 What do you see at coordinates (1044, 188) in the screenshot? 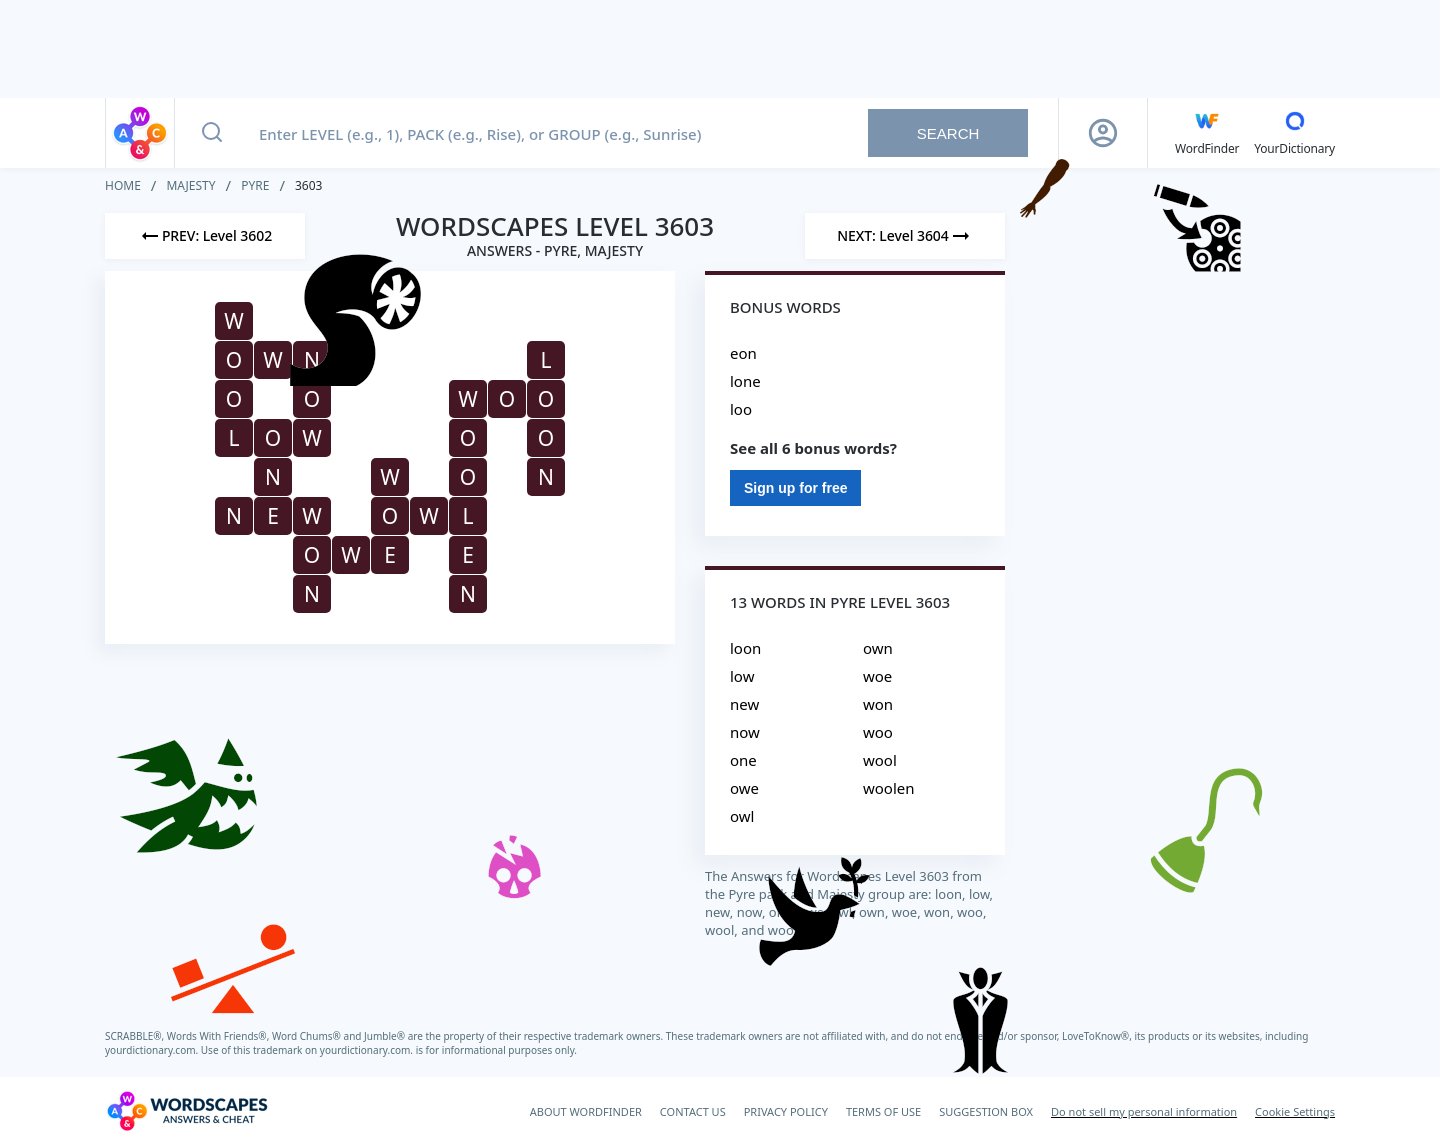
I see `select arm or upper limb in character customization` at bounding box center [1044, 188].